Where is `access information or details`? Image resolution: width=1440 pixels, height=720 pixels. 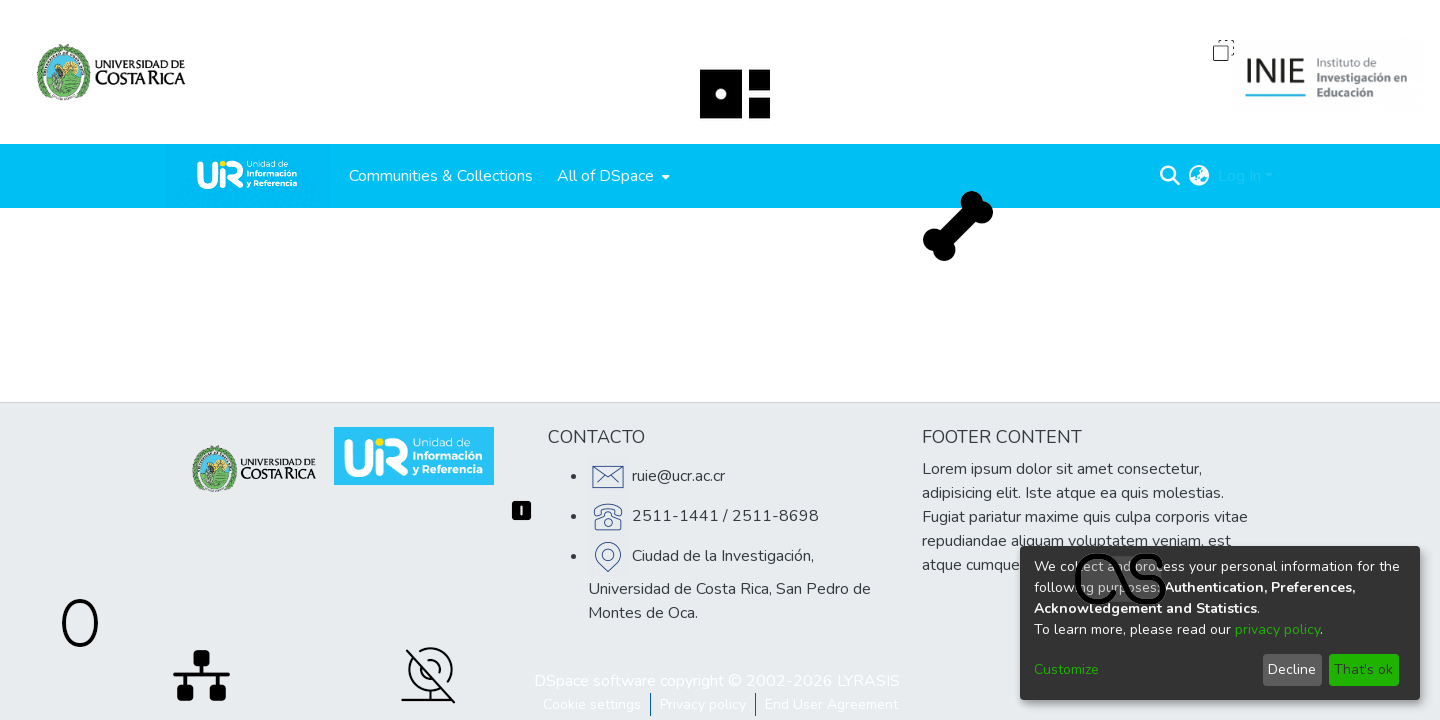
access information or details is located at coordinates (521, 510).